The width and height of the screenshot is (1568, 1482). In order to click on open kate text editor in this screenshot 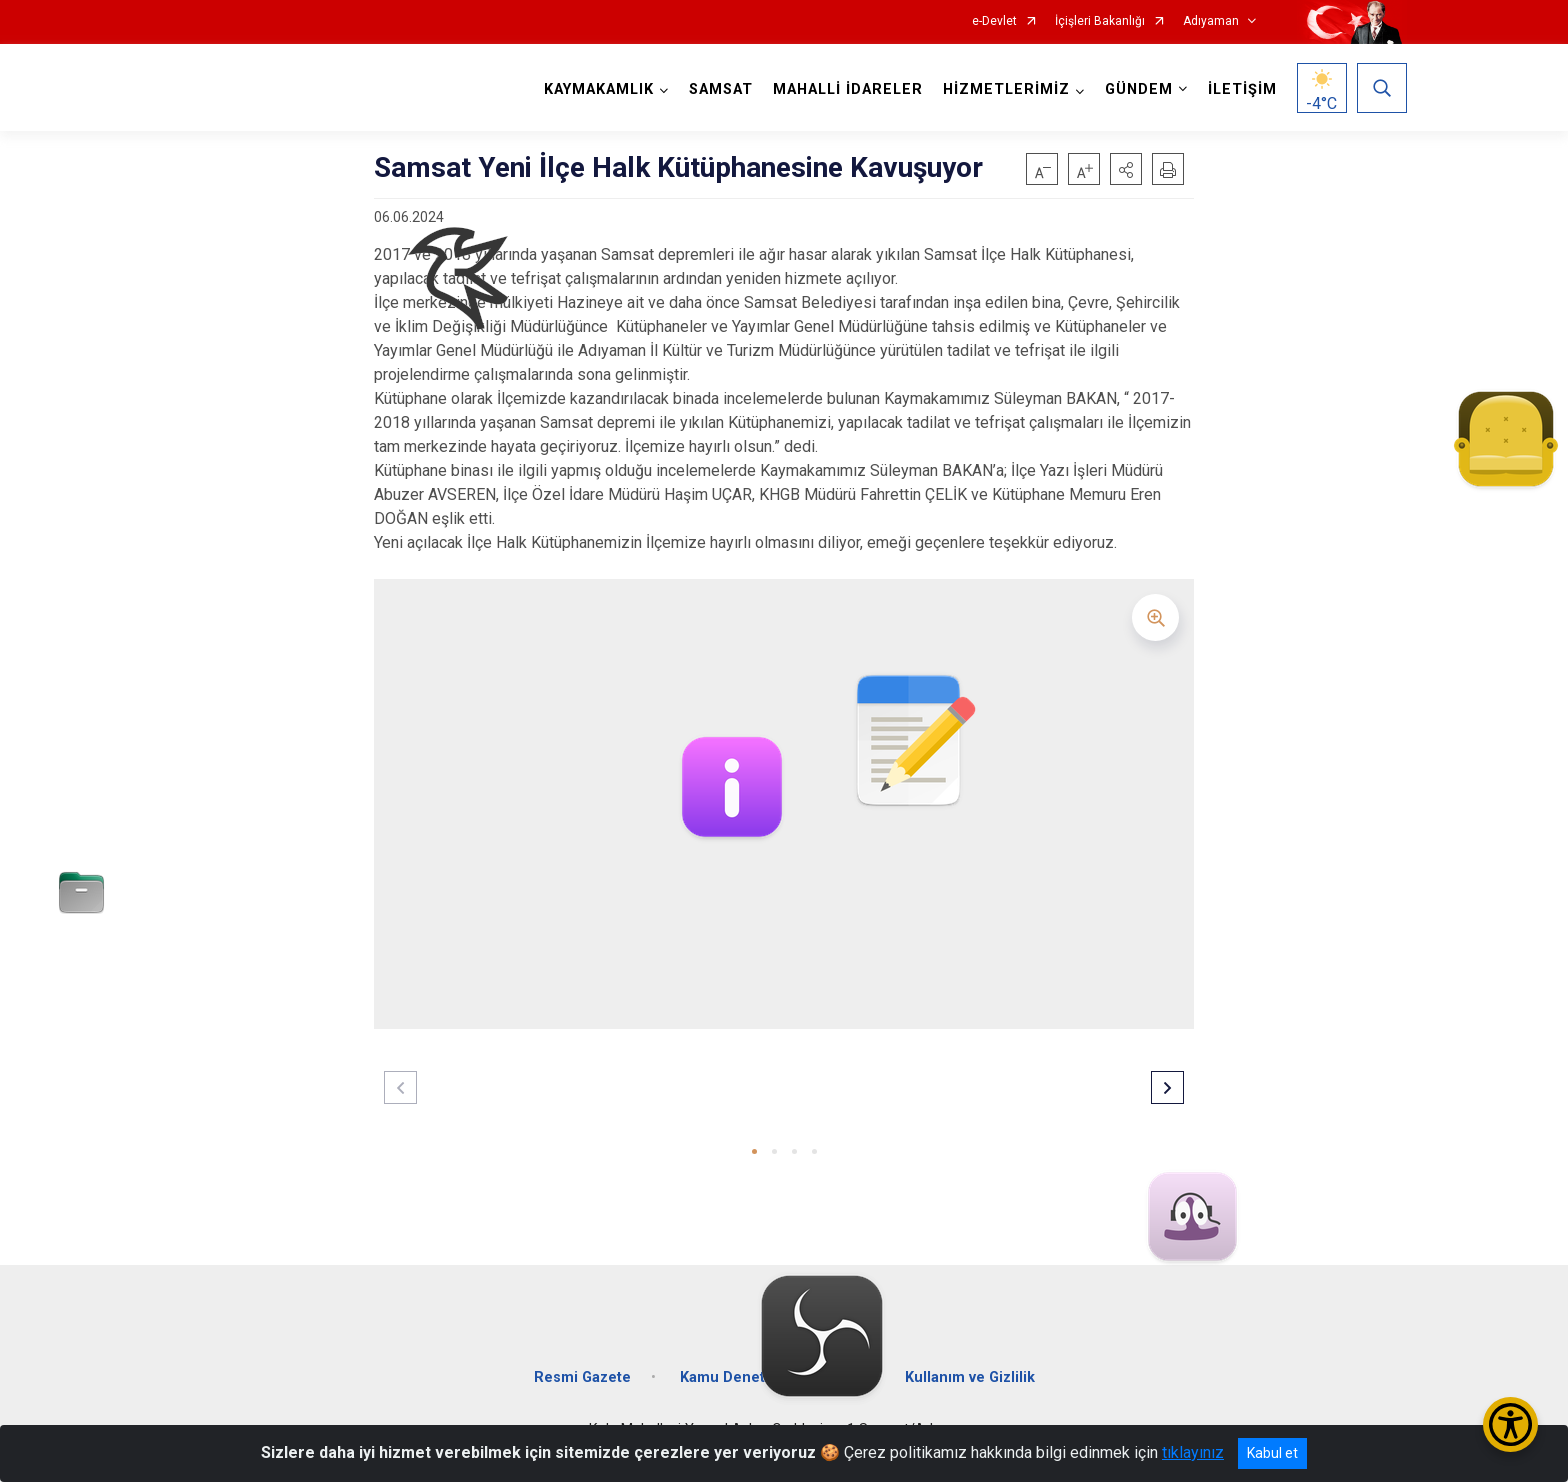, I will do `click(462, 276)`.